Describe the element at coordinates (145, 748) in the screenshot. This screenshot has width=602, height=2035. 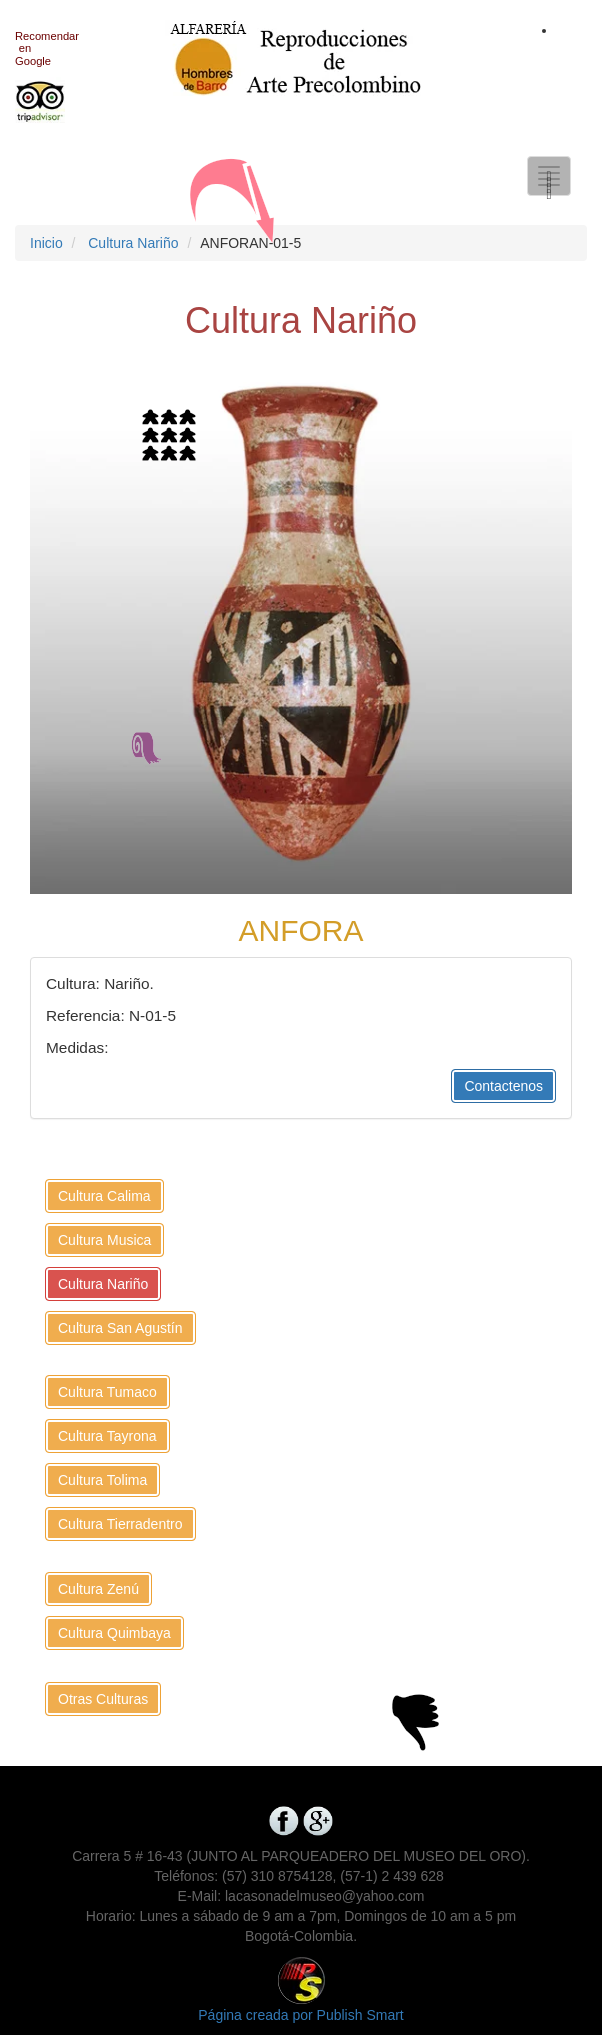
I see `access first aid or medical supplies` at that location.